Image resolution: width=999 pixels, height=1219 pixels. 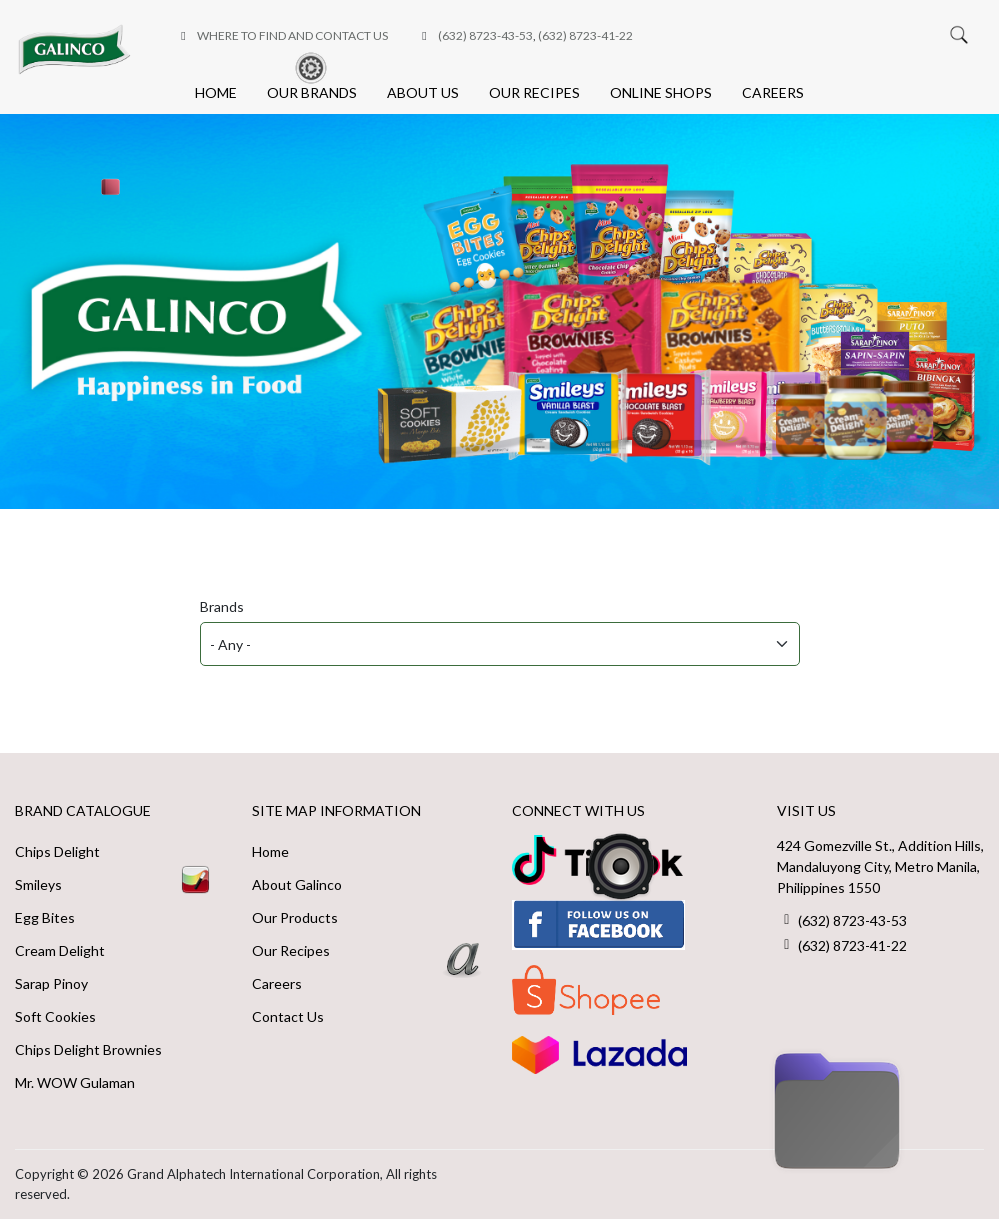 I want to click on view or edit document properties, so click(x=311, y=68).